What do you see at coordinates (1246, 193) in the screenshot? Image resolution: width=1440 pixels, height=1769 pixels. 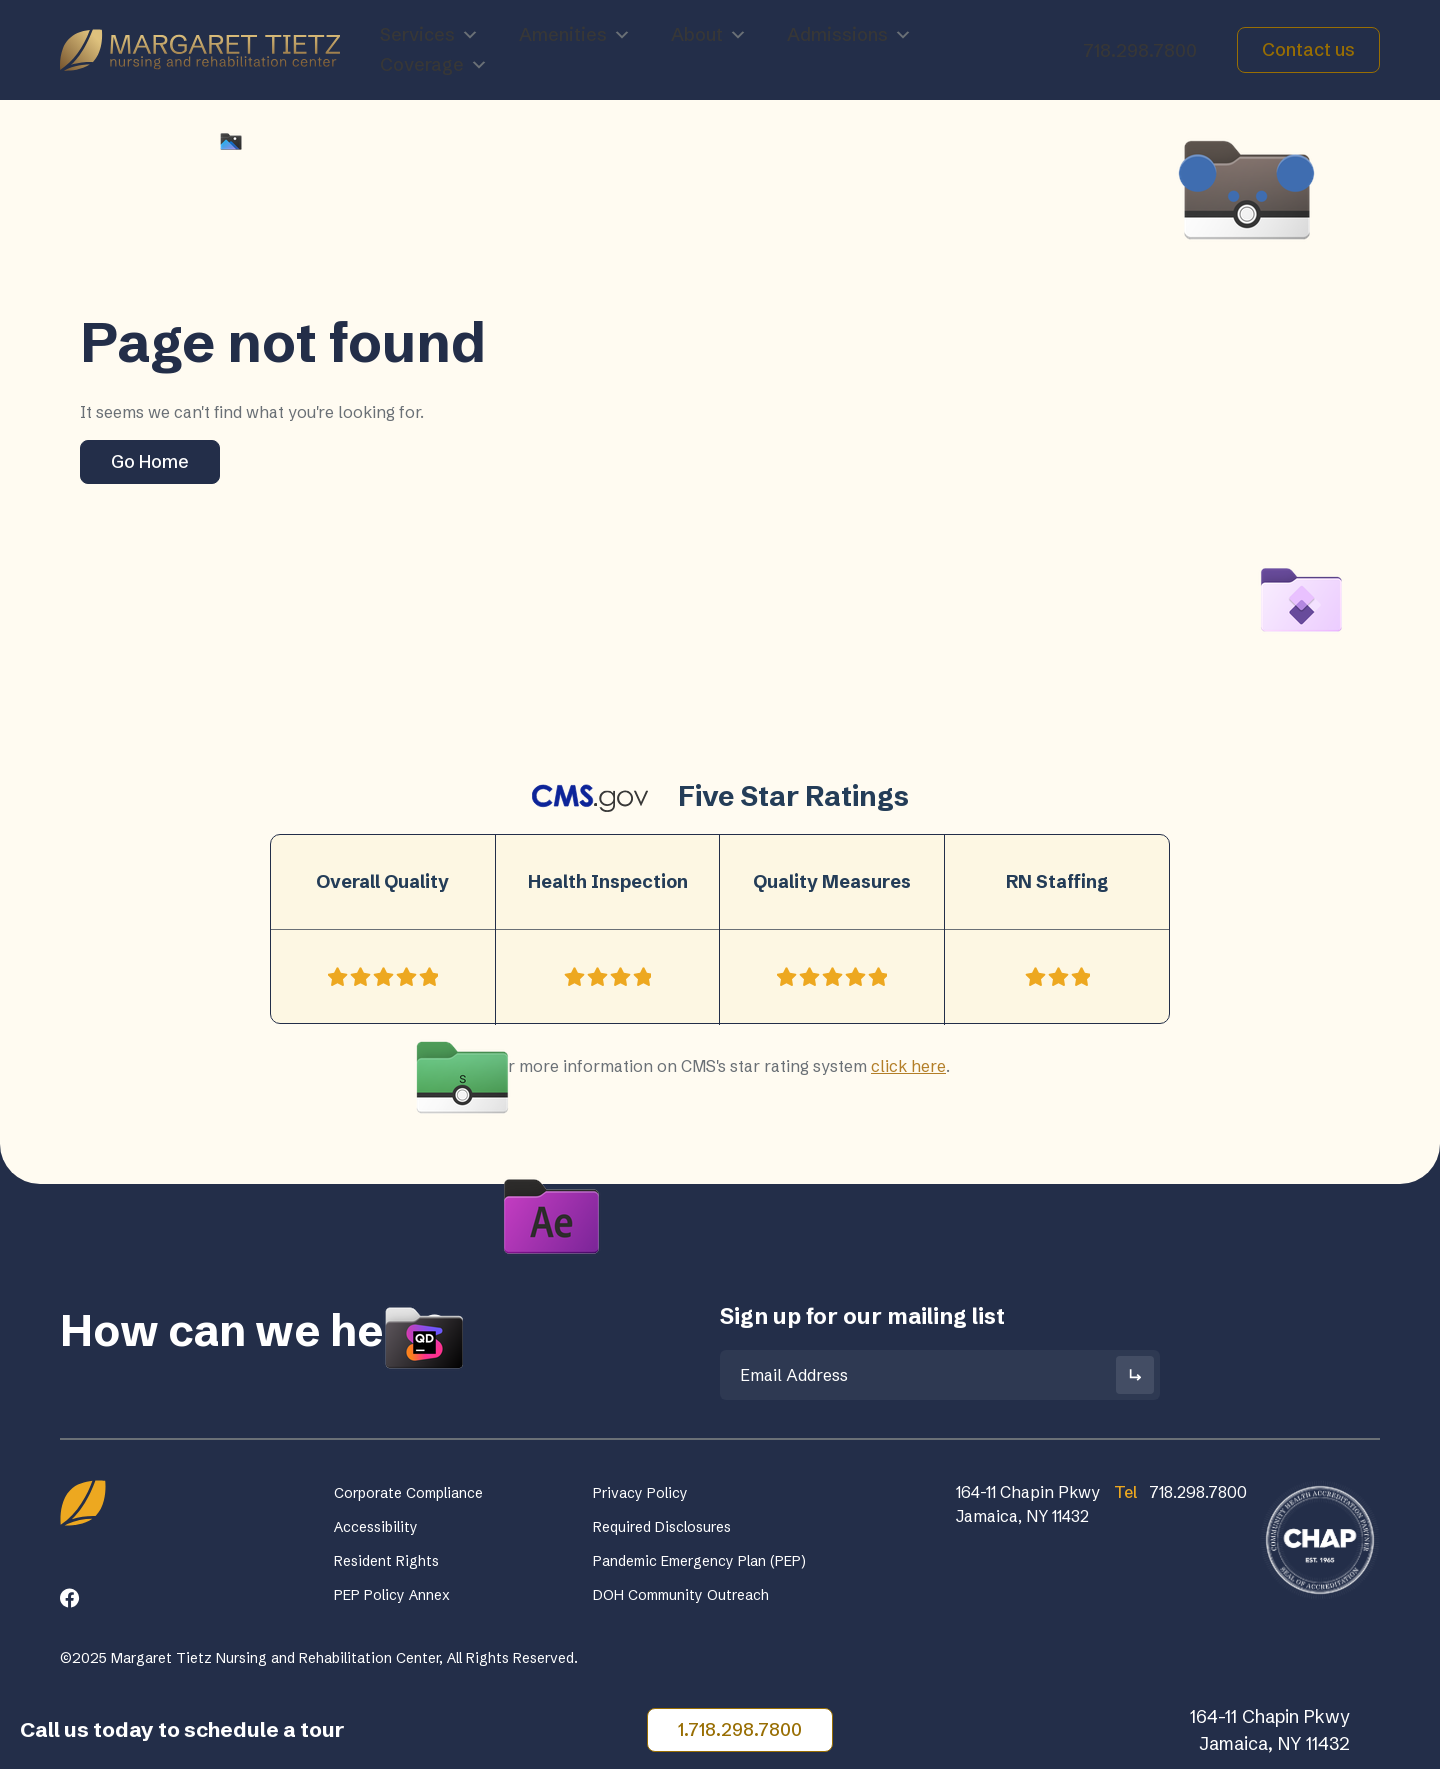 I see `folder containing pokémon heavy ball assets` at bounding box center [1246, 193].